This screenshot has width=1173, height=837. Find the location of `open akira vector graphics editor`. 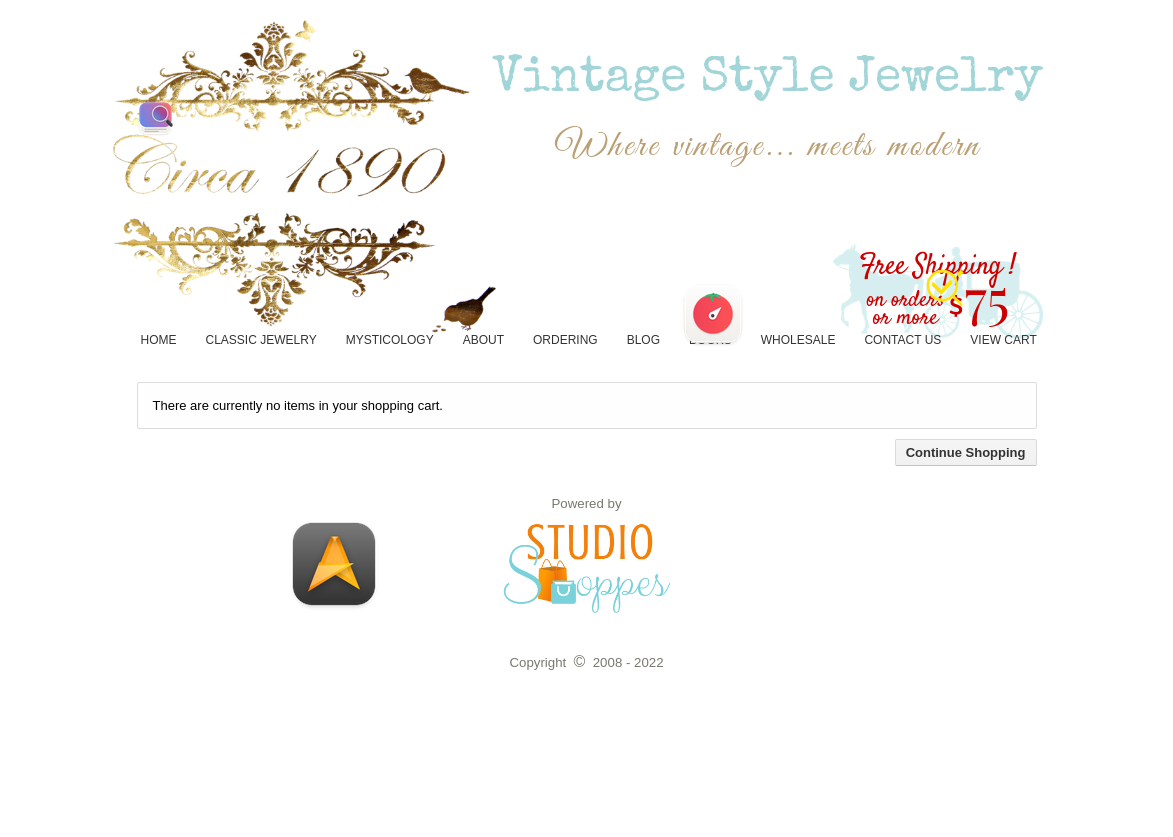

open akira vector graphics editor is located at coordinates (334, 564).